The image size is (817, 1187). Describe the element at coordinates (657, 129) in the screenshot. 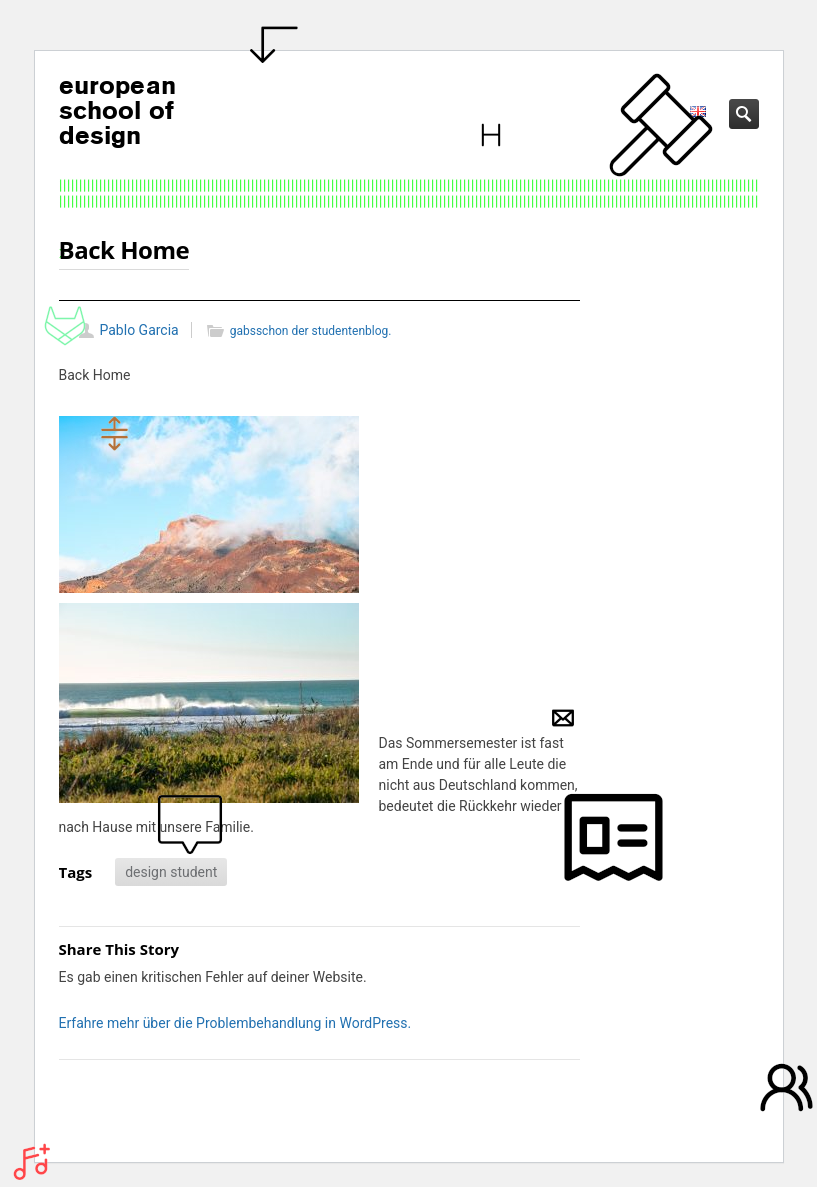

I see `access legal or terms of service information` at that location.